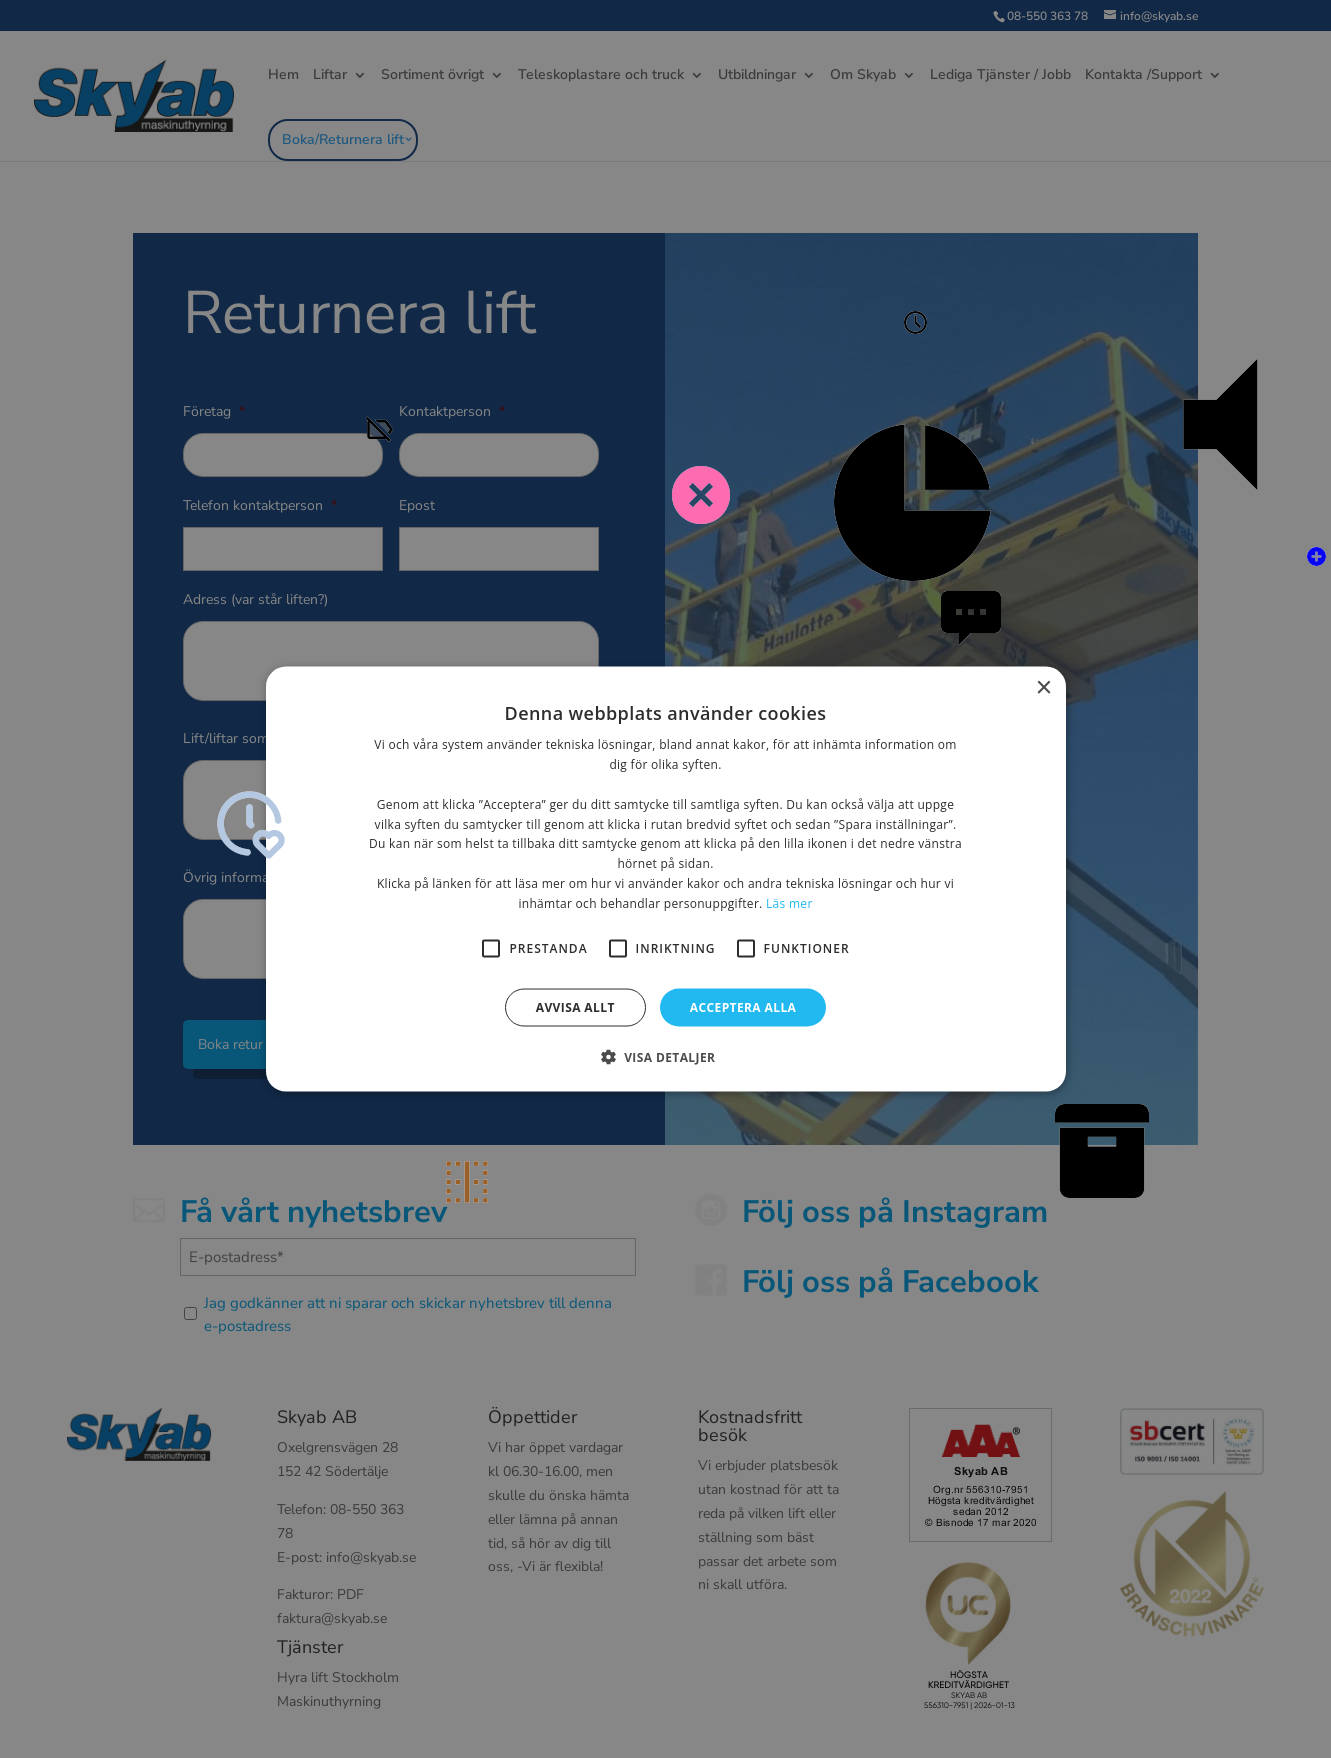 This screenshot has width=1331, height=1758. Describe the element at coordinates (1316, 556) in the screenshot. I see `add a new item` at that location.